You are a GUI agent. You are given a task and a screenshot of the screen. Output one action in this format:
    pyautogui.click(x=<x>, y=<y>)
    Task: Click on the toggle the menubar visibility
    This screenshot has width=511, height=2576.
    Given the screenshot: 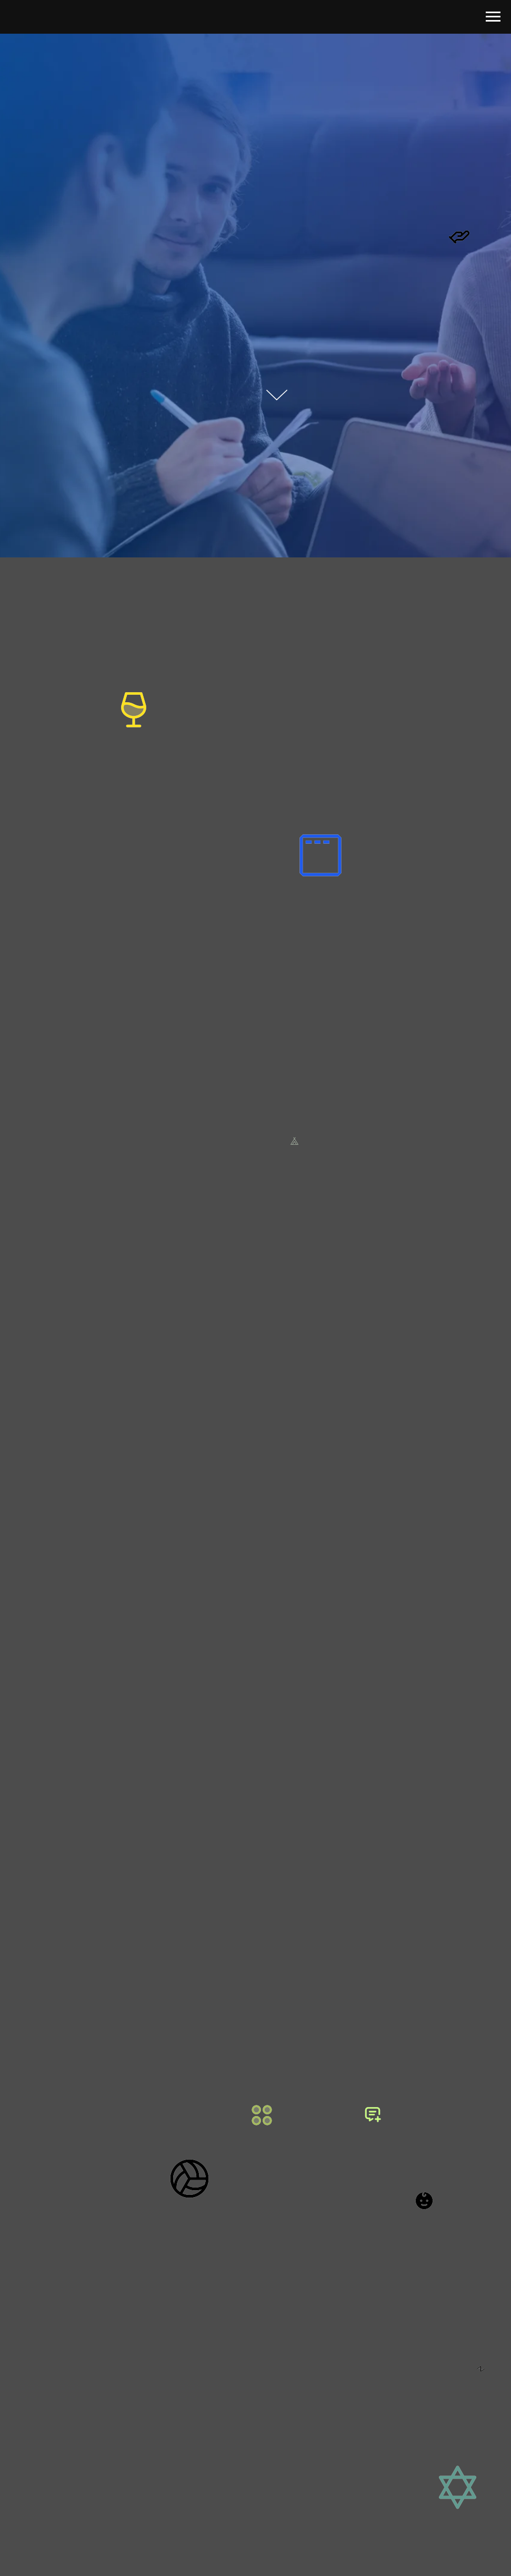 What is the action you would take?
    pyautogui.click(x=320, y=855)
    